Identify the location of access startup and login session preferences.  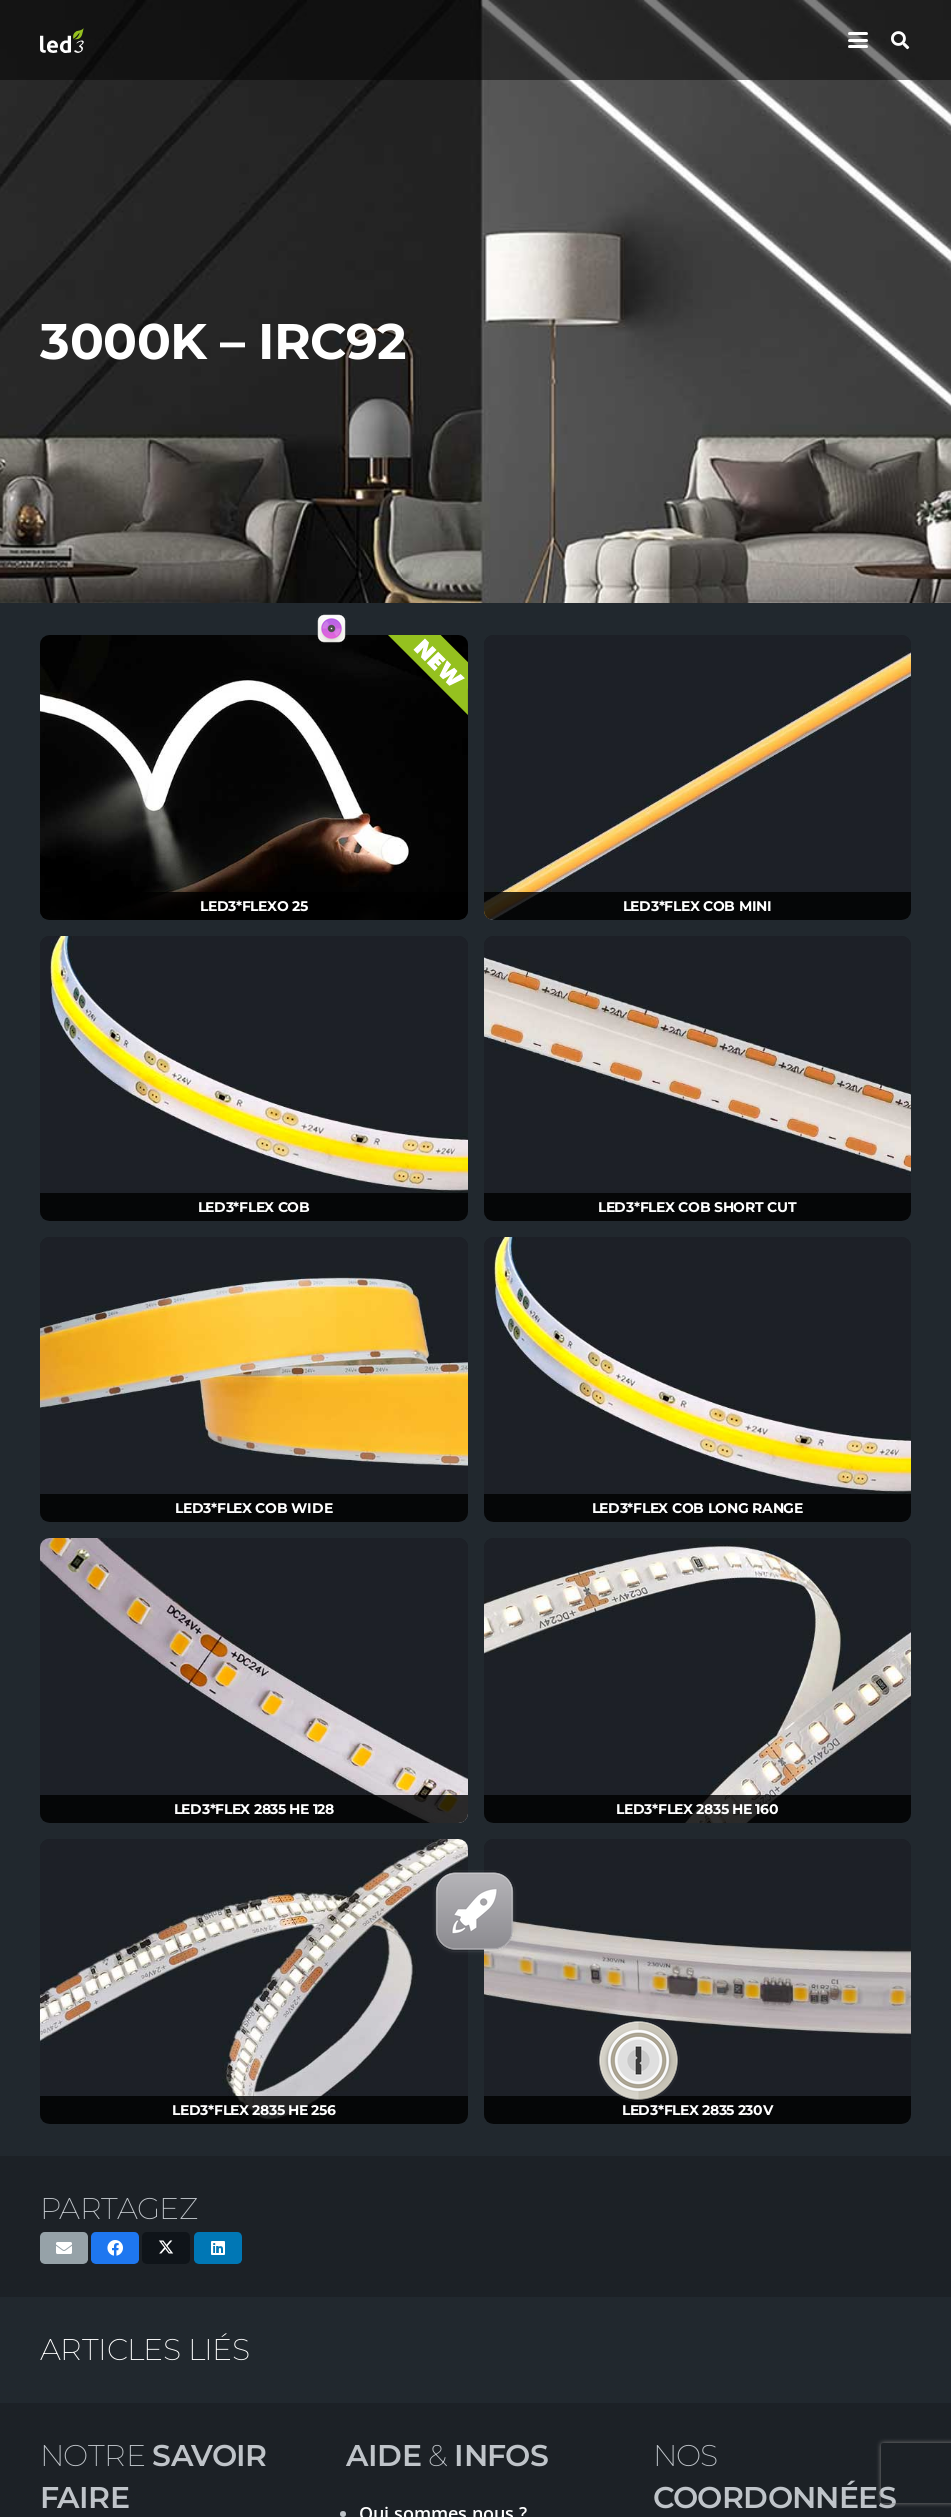
(474, 1912).